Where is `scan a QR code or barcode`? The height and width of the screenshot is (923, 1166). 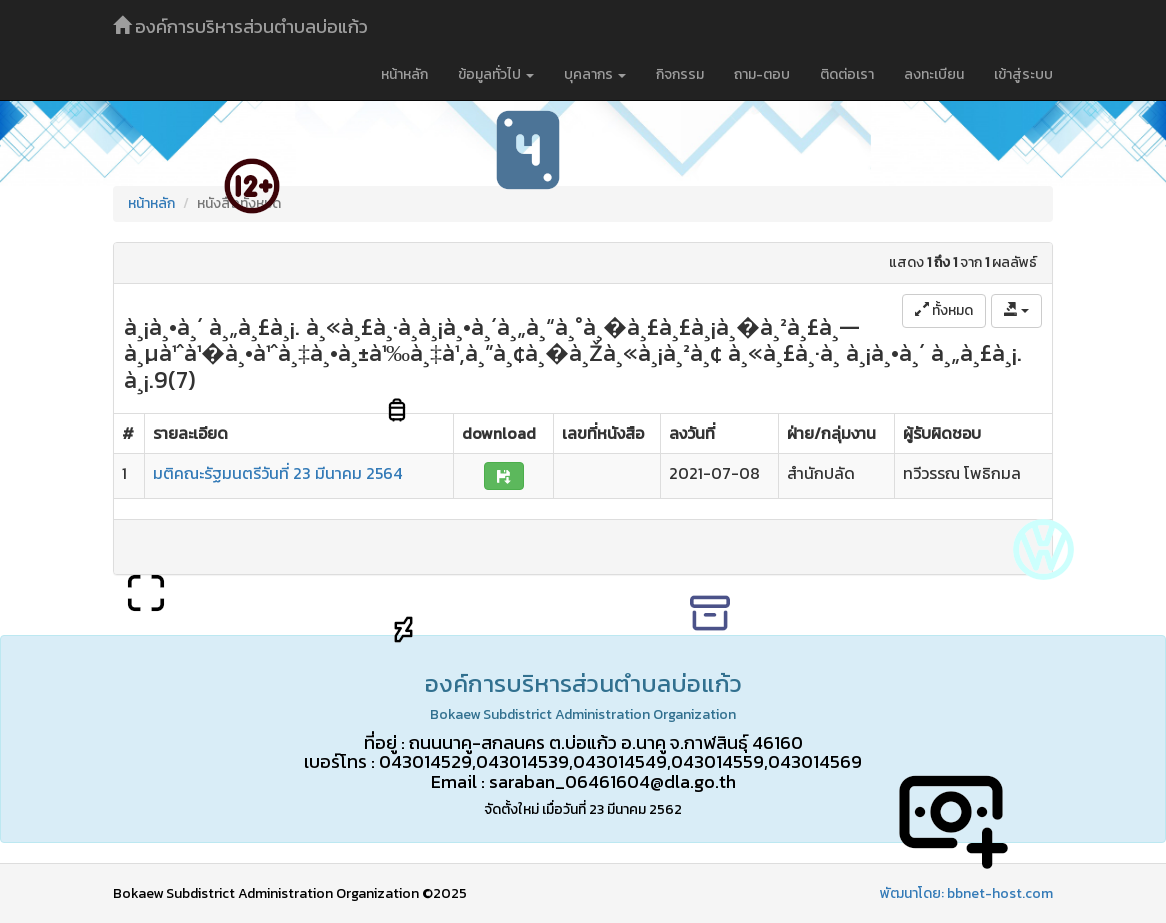 scan a QR code or barcode is located at coordinates (146, 593).